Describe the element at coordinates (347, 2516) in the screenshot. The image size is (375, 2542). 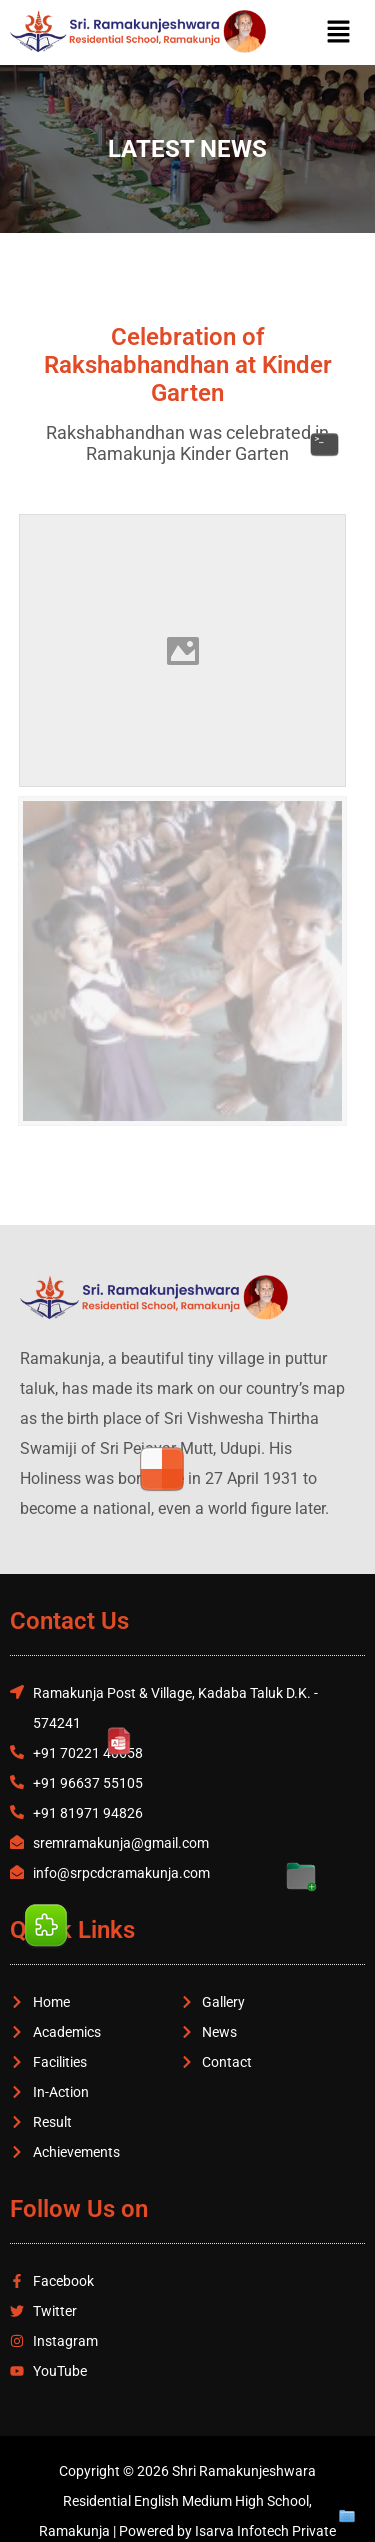
I see `open 3D files folder` at that location.